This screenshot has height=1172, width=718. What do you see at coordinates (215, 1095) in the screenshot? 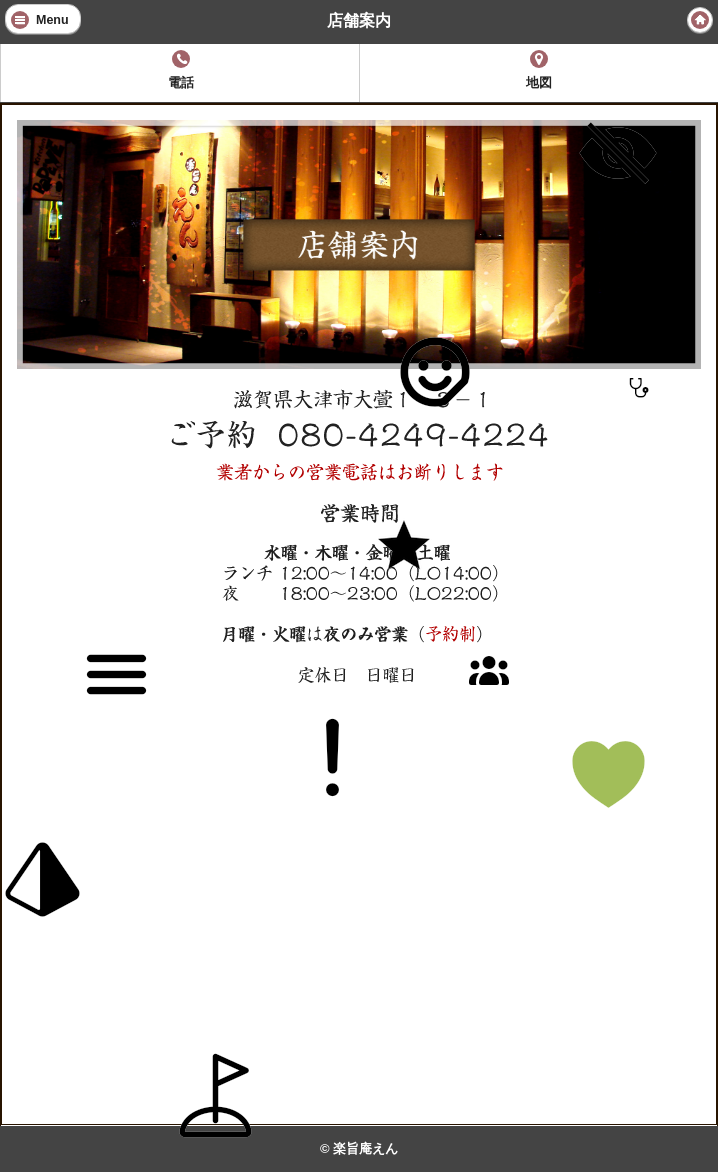
I see `view golf course locations or tee times` at bounding box center [215, 1095].